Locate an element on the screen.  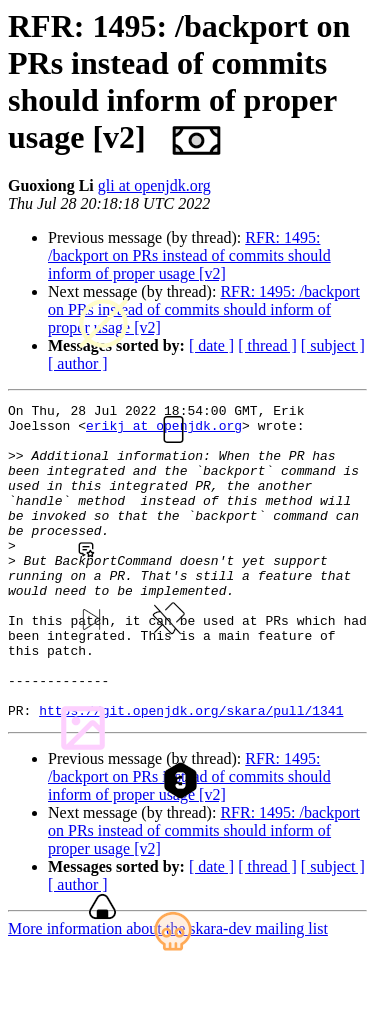
indicates an empty or null value is located at coordinates (103, 323).